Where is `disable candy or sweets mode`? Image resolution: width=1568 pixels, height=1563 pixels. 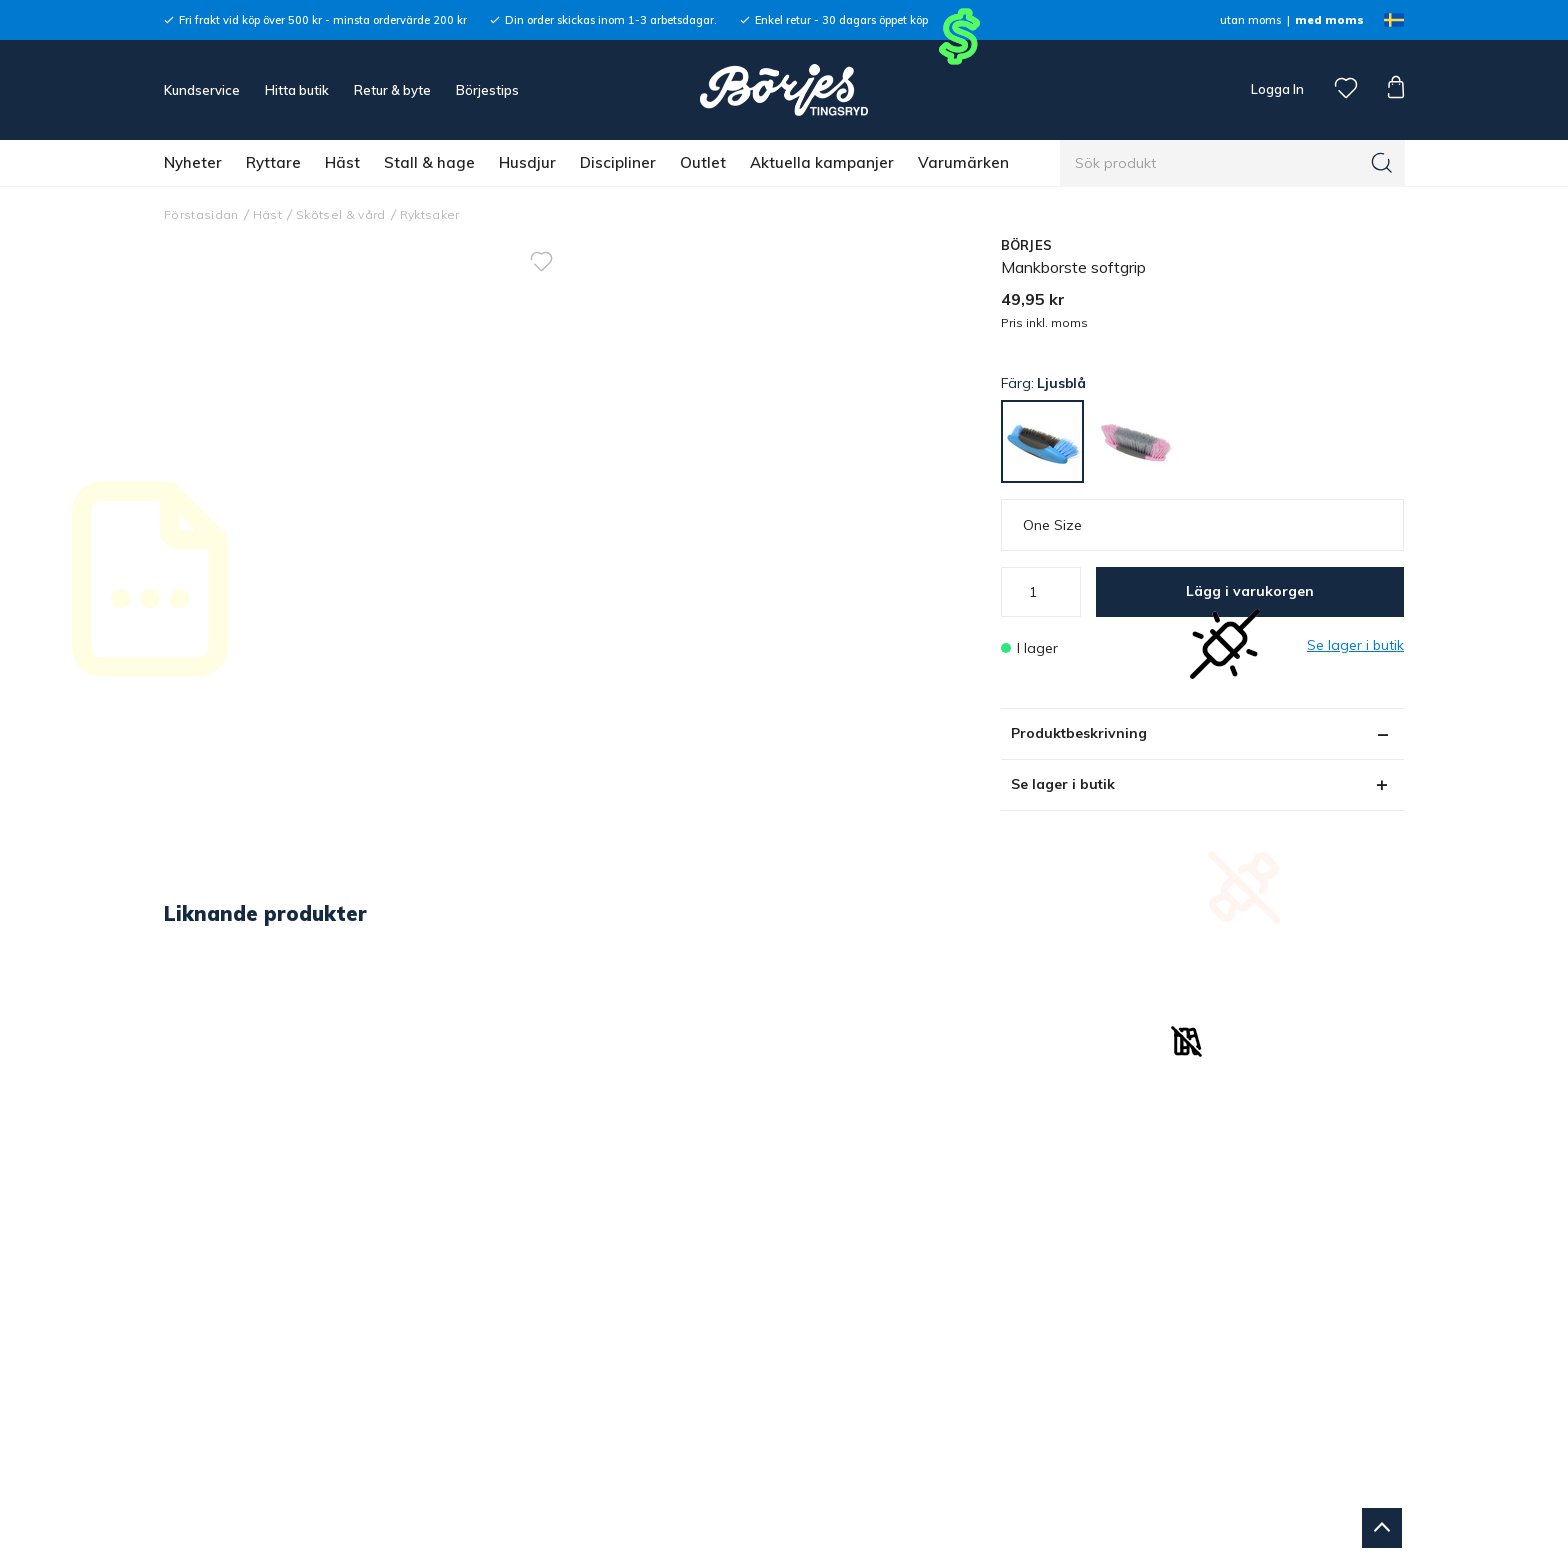 disable candy or sweets mode is located at coordinates (1244, 887).